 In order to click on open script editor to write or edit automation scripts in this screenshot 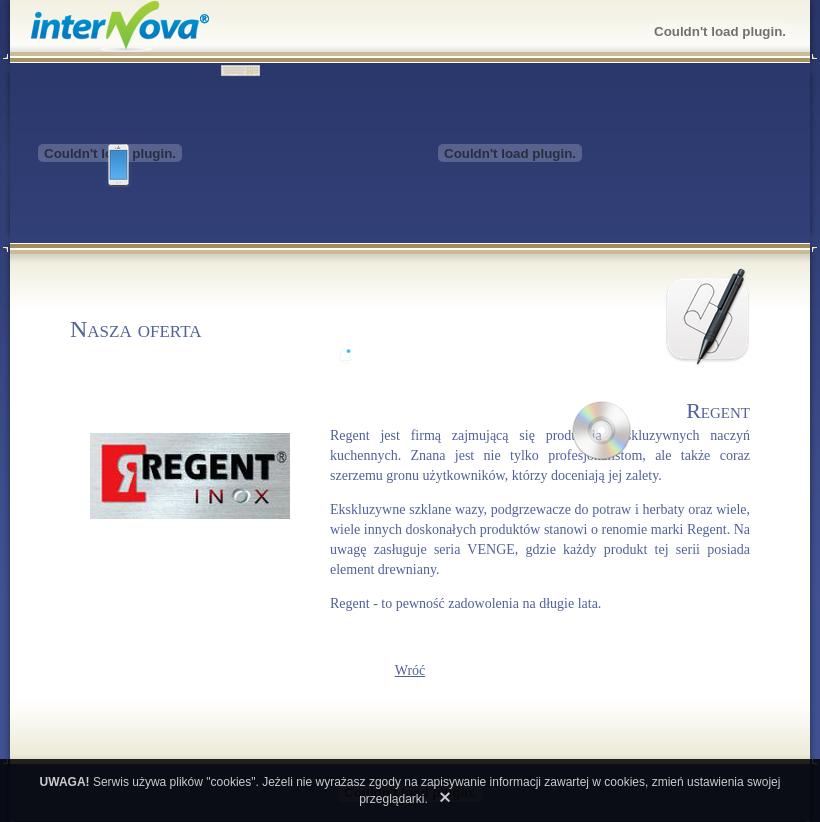, I will do `click(707, 318)`.